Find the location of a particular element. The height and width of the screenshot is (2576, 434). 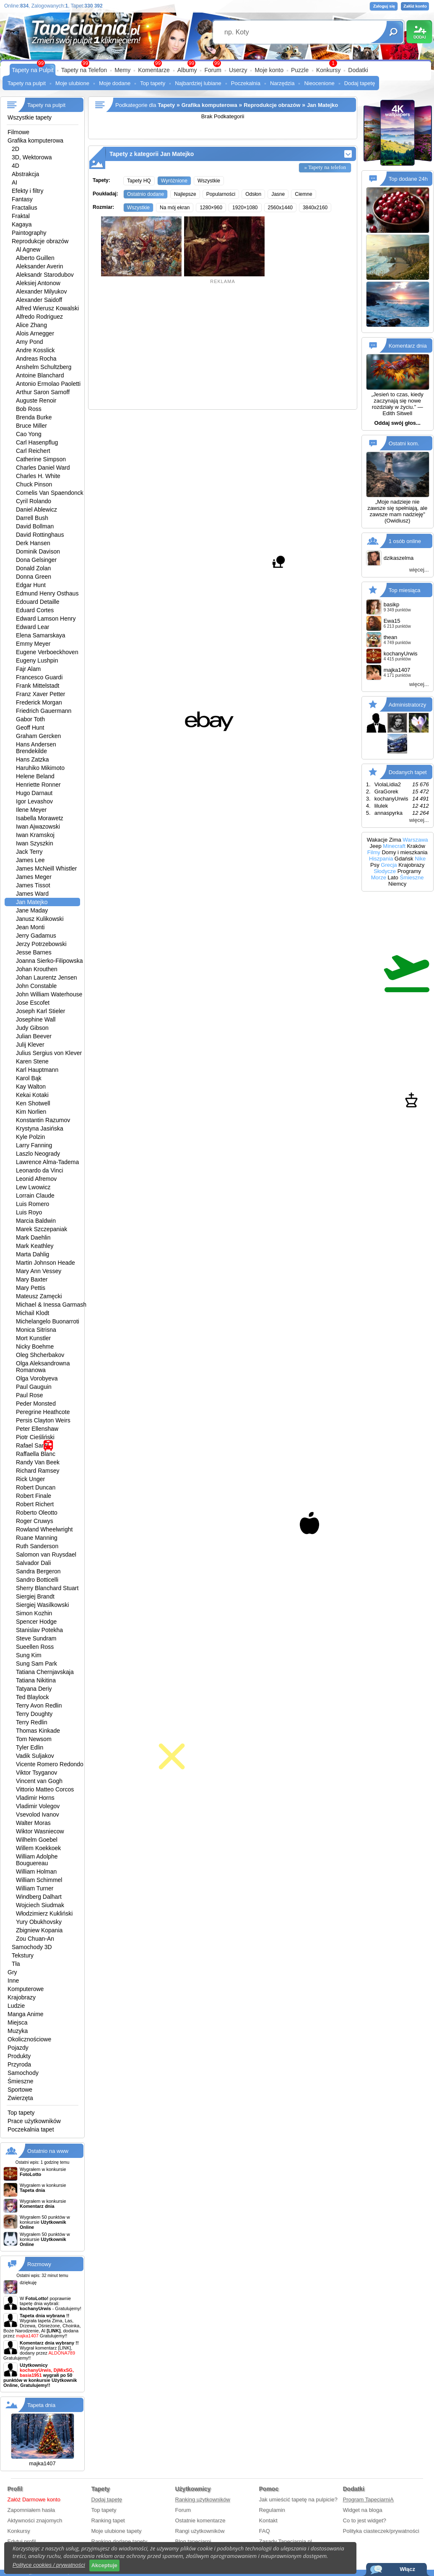

view departing flights is located at coordinates (407, 972).